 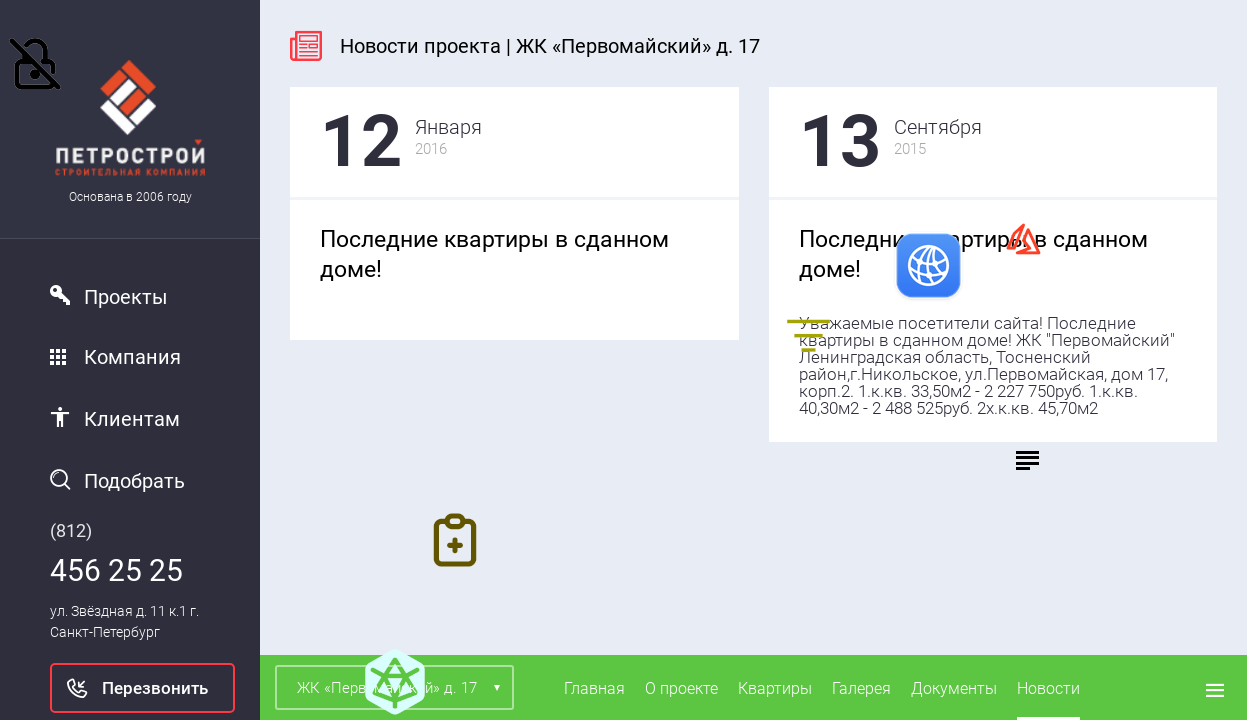 I want to click on unlock or disable security lock, so click(x=35, y=64).